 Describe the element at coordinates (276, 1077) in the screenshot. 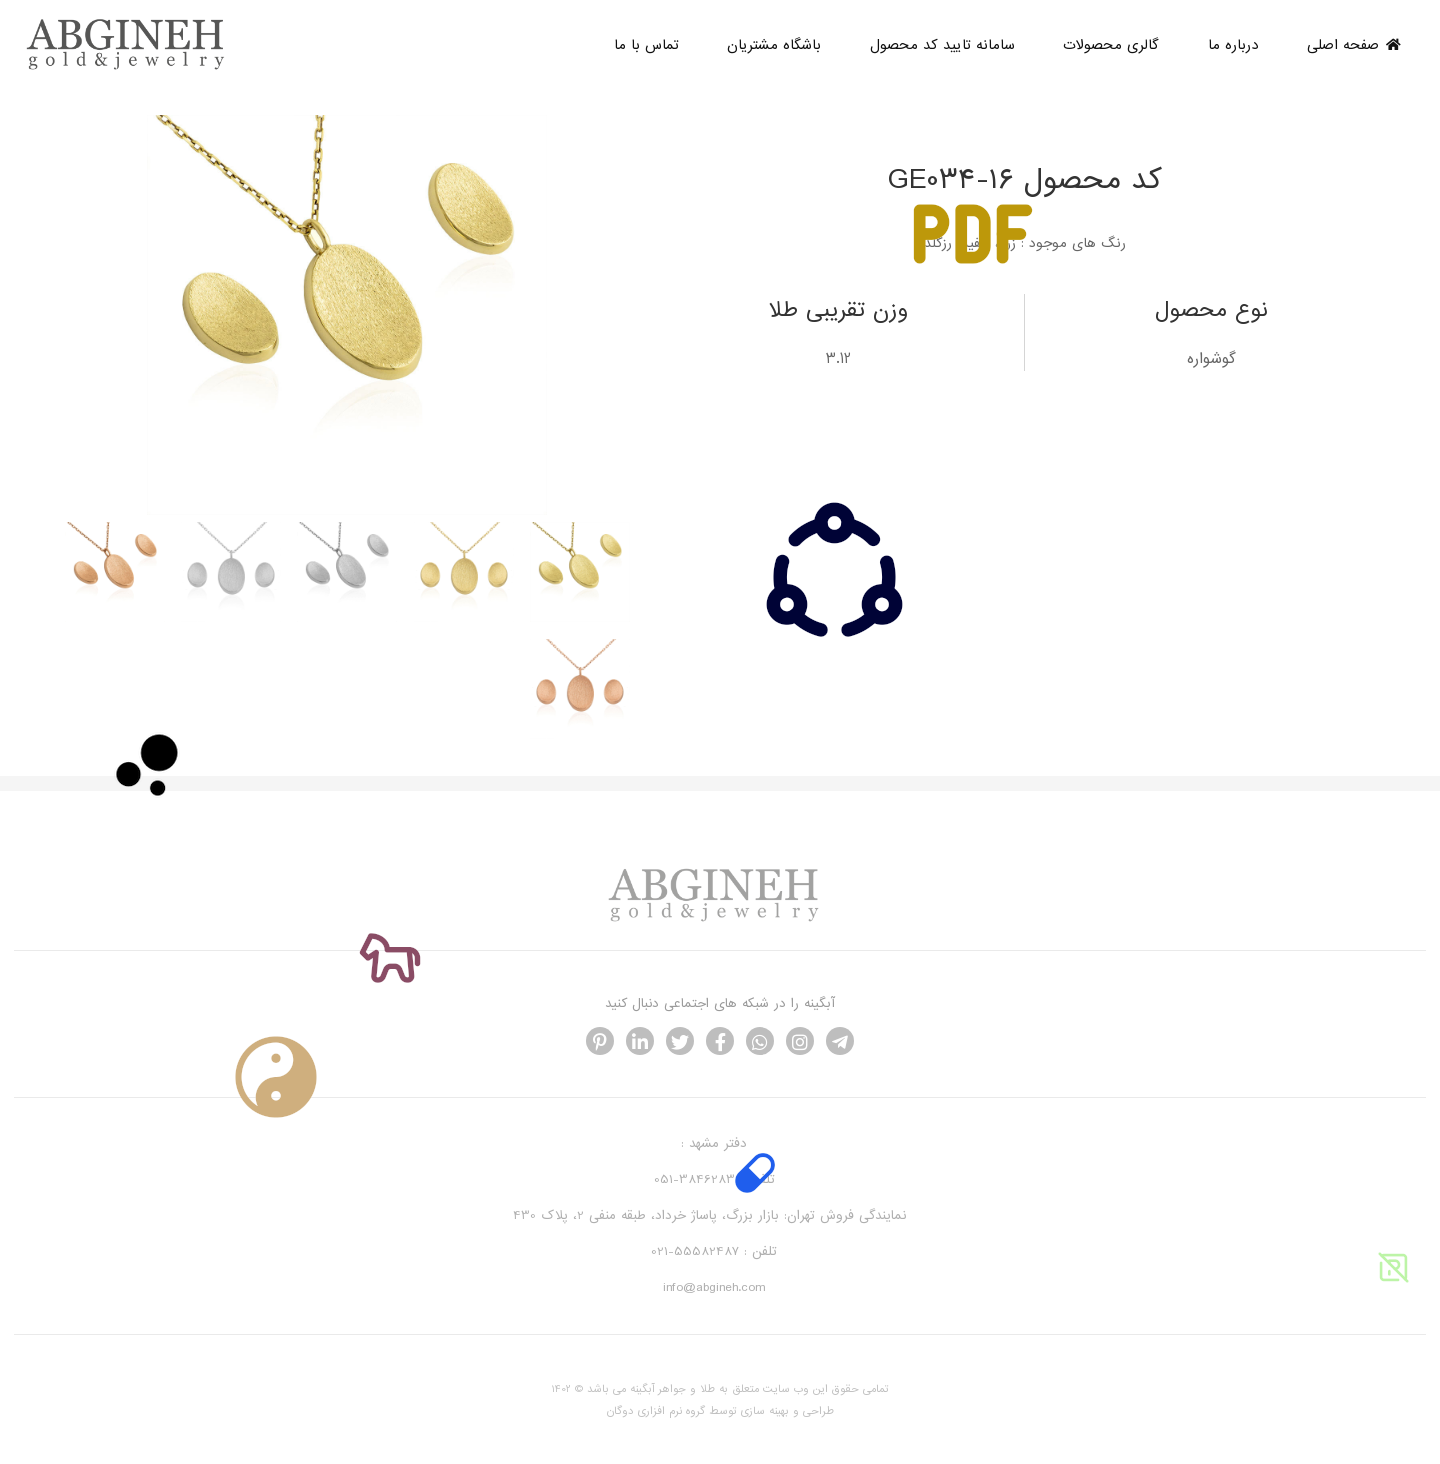

I see `access balance or wellness settings` at that location.